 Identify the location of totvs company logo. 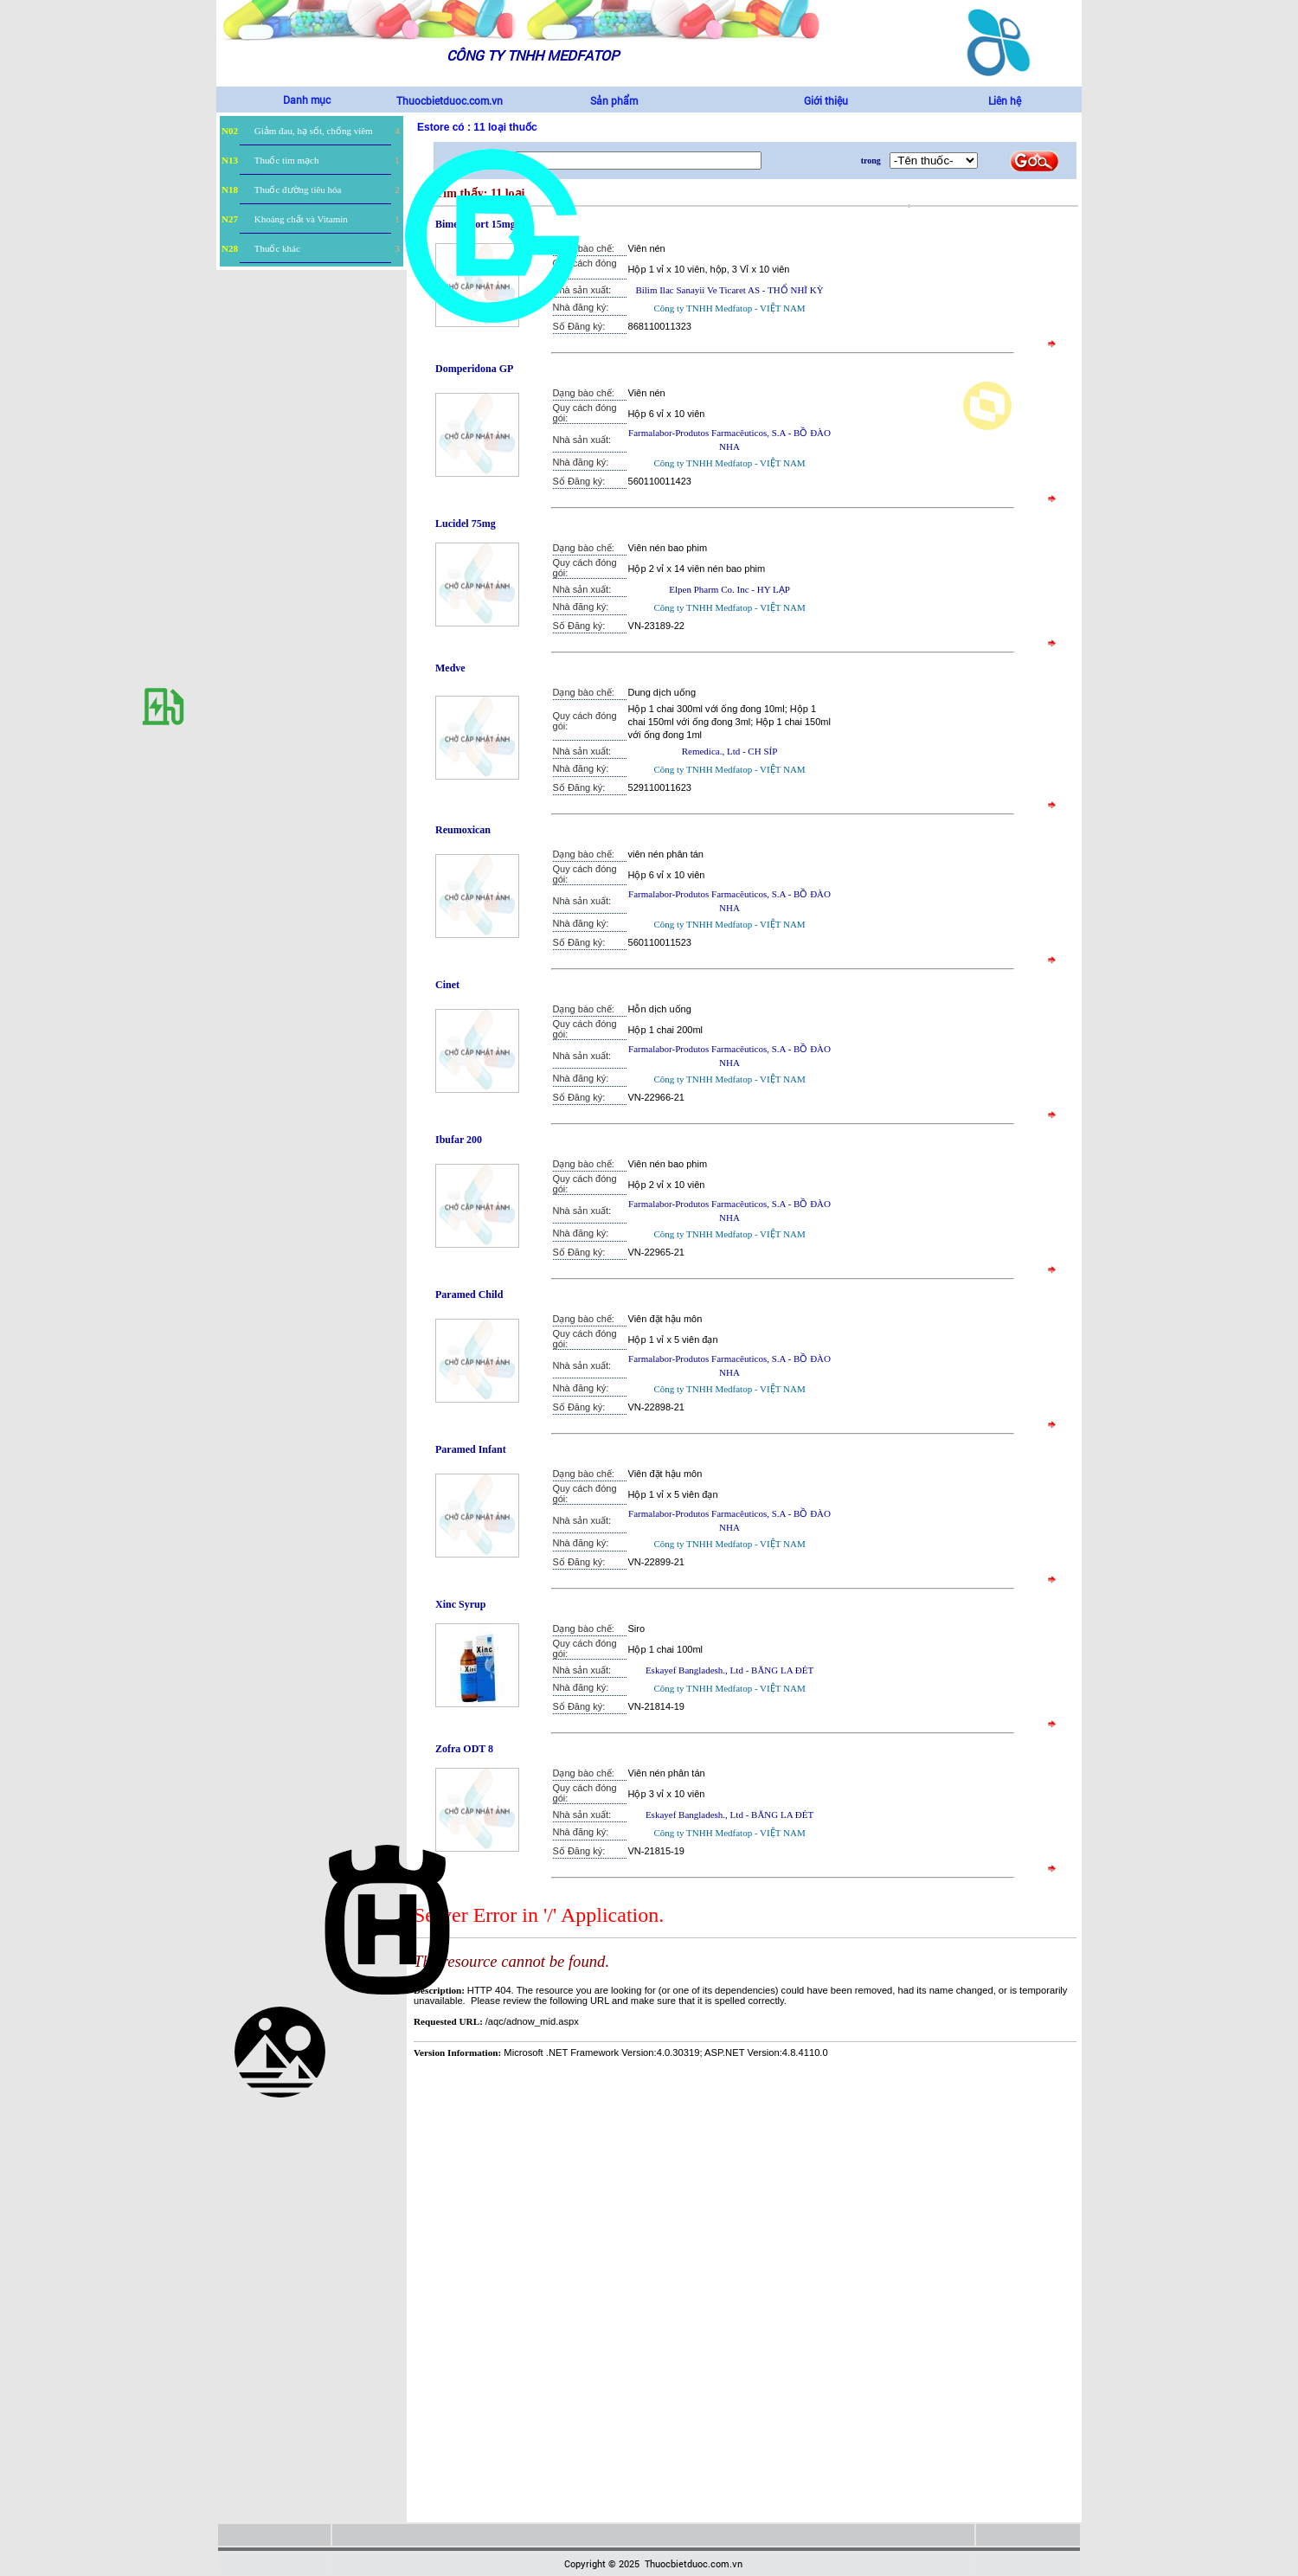
(987, 406).